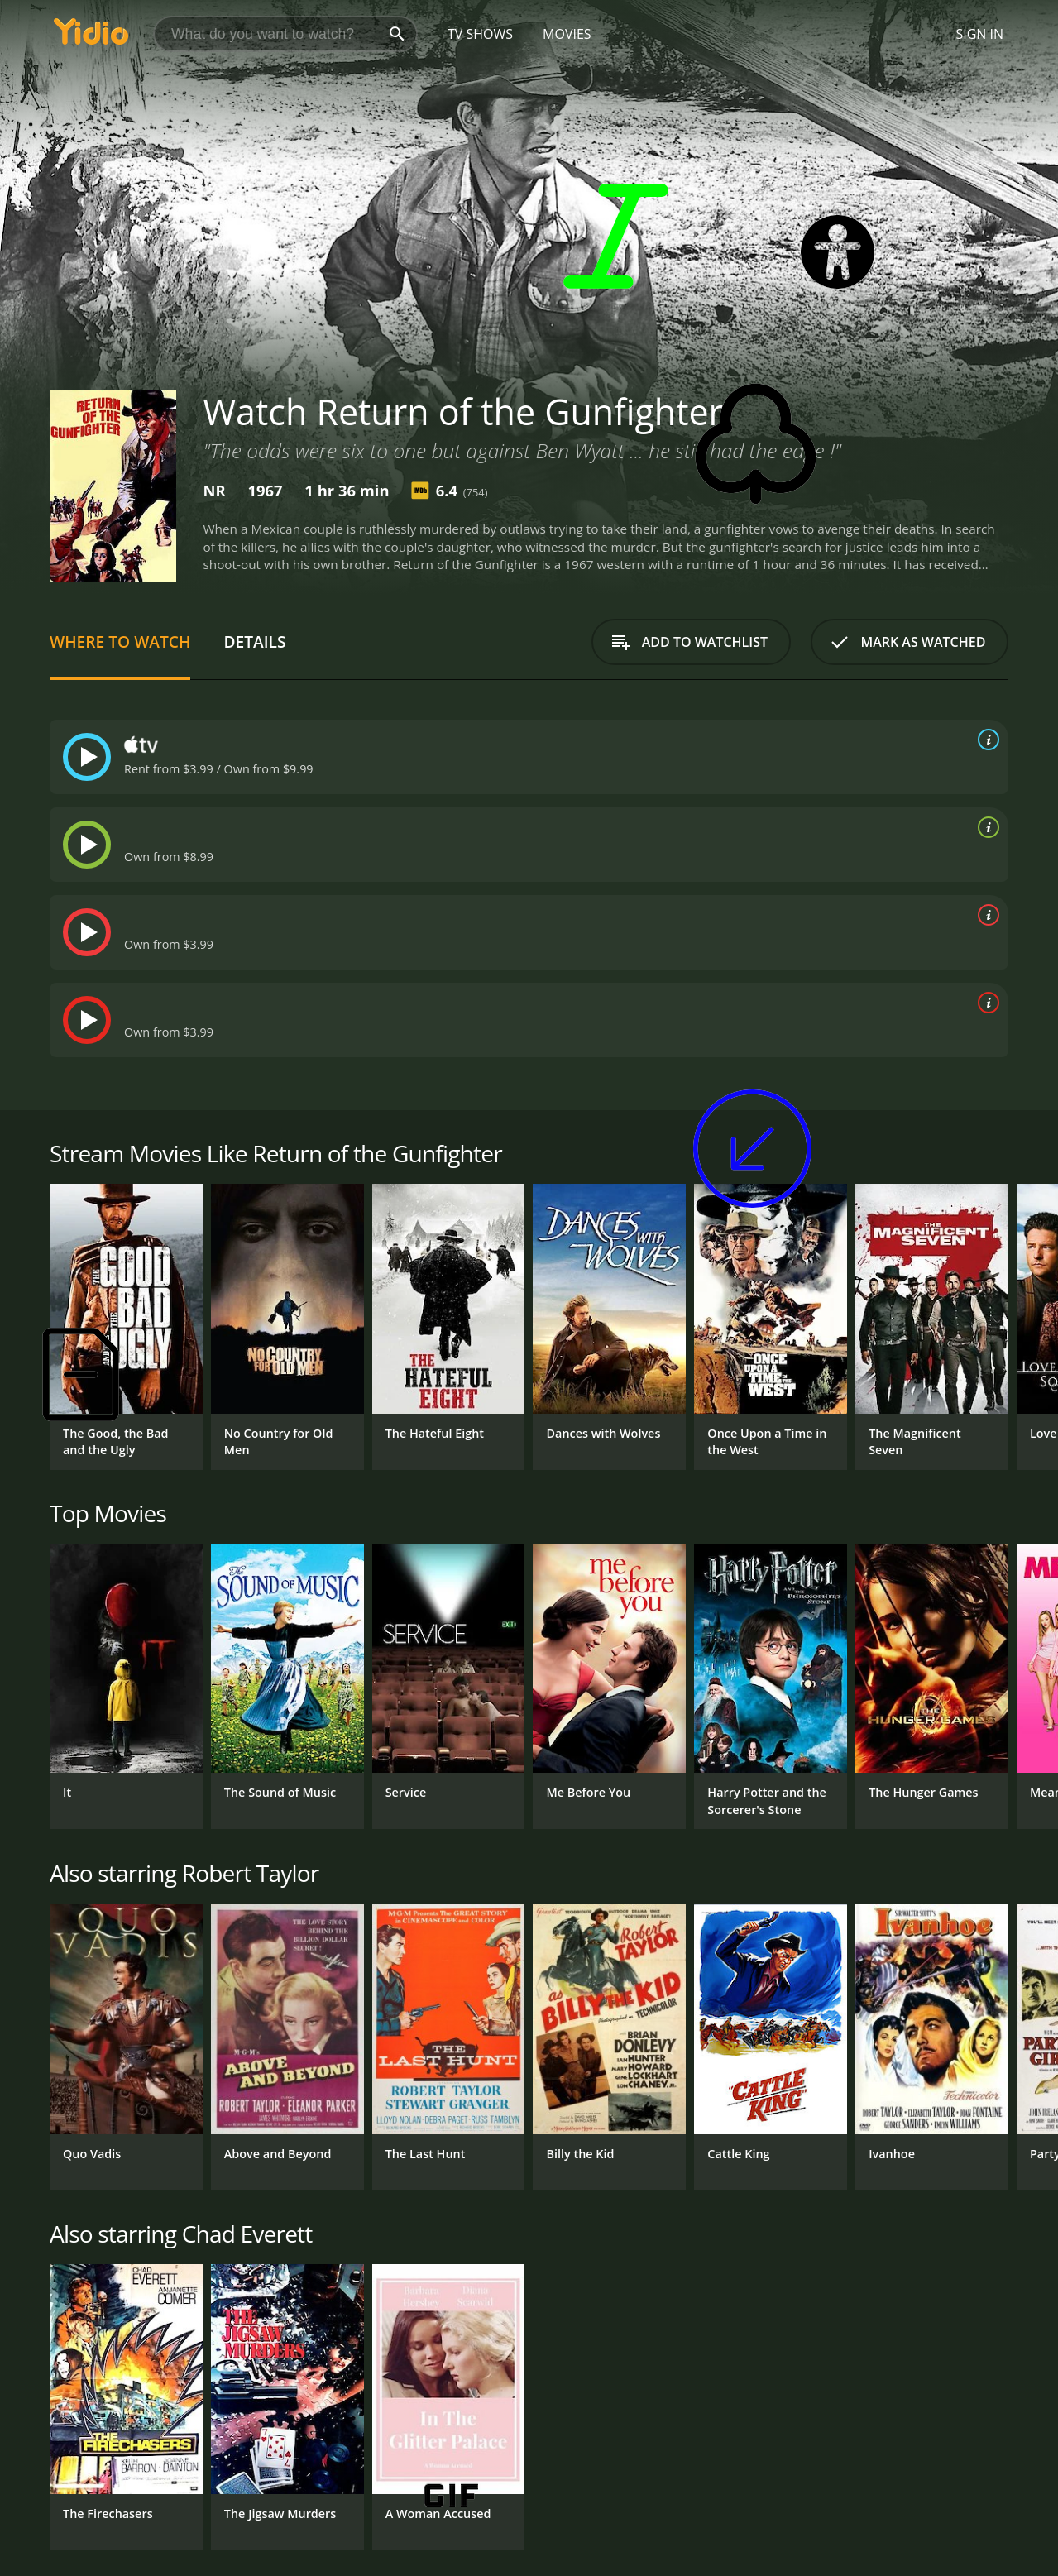 Image resolution: width=1058 pixels, height=2576 pixels. Describe the element at coordinates (615, 236) in the screenshot. I see `apply italic formatting to selected text` at that location.